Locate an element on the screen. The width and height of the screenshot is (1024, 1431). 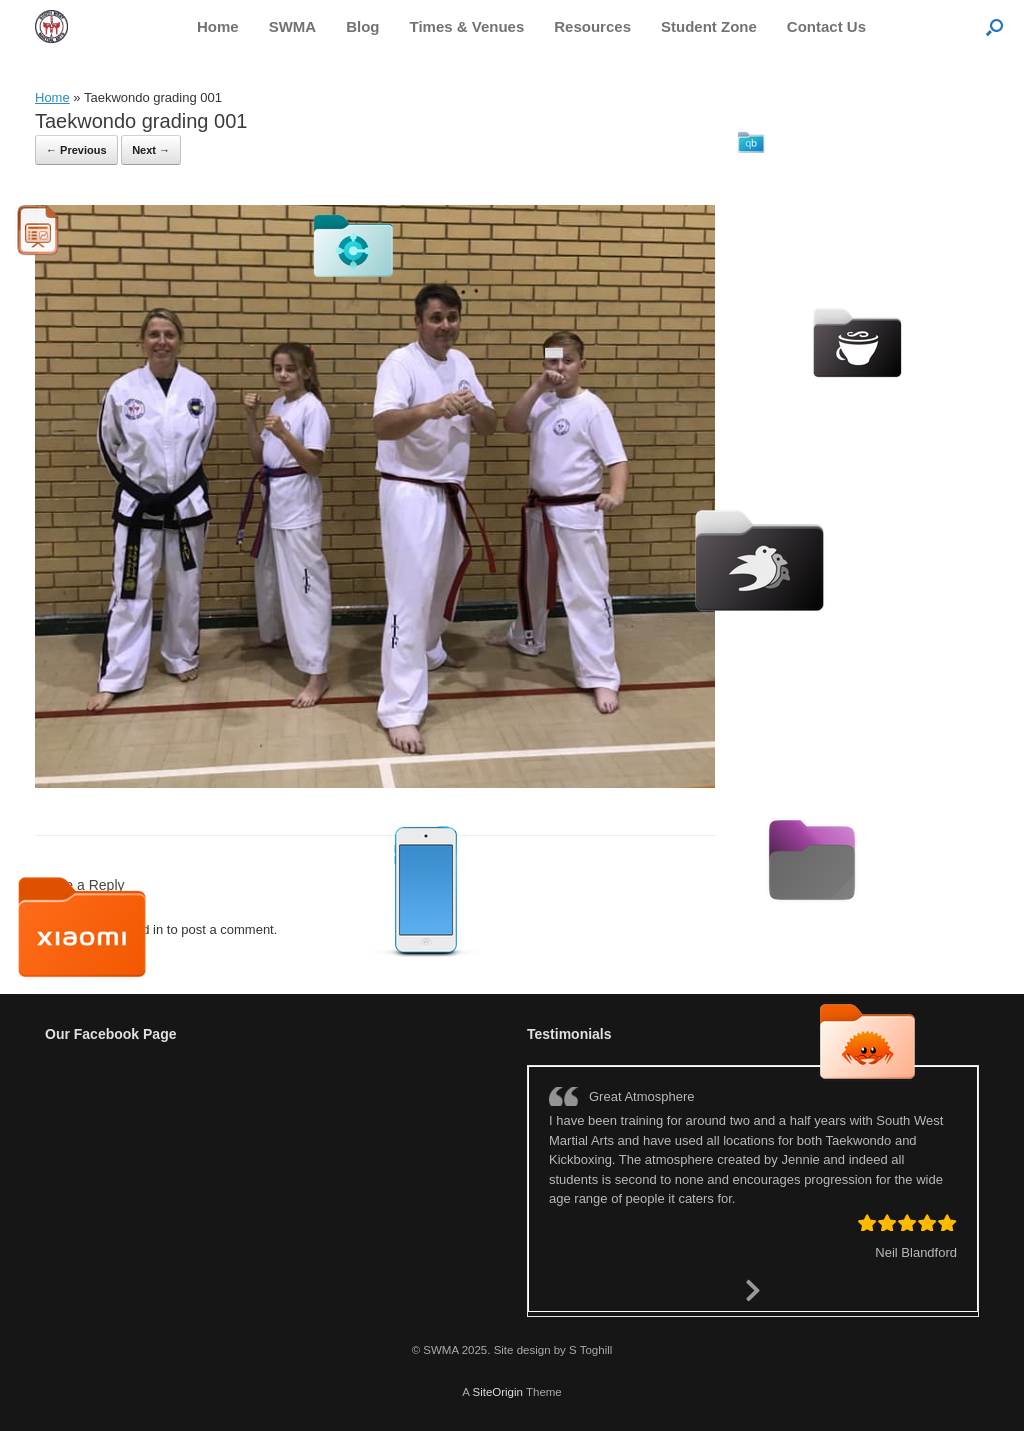
open xiaomi files folder is located at coordinates (81, 930).